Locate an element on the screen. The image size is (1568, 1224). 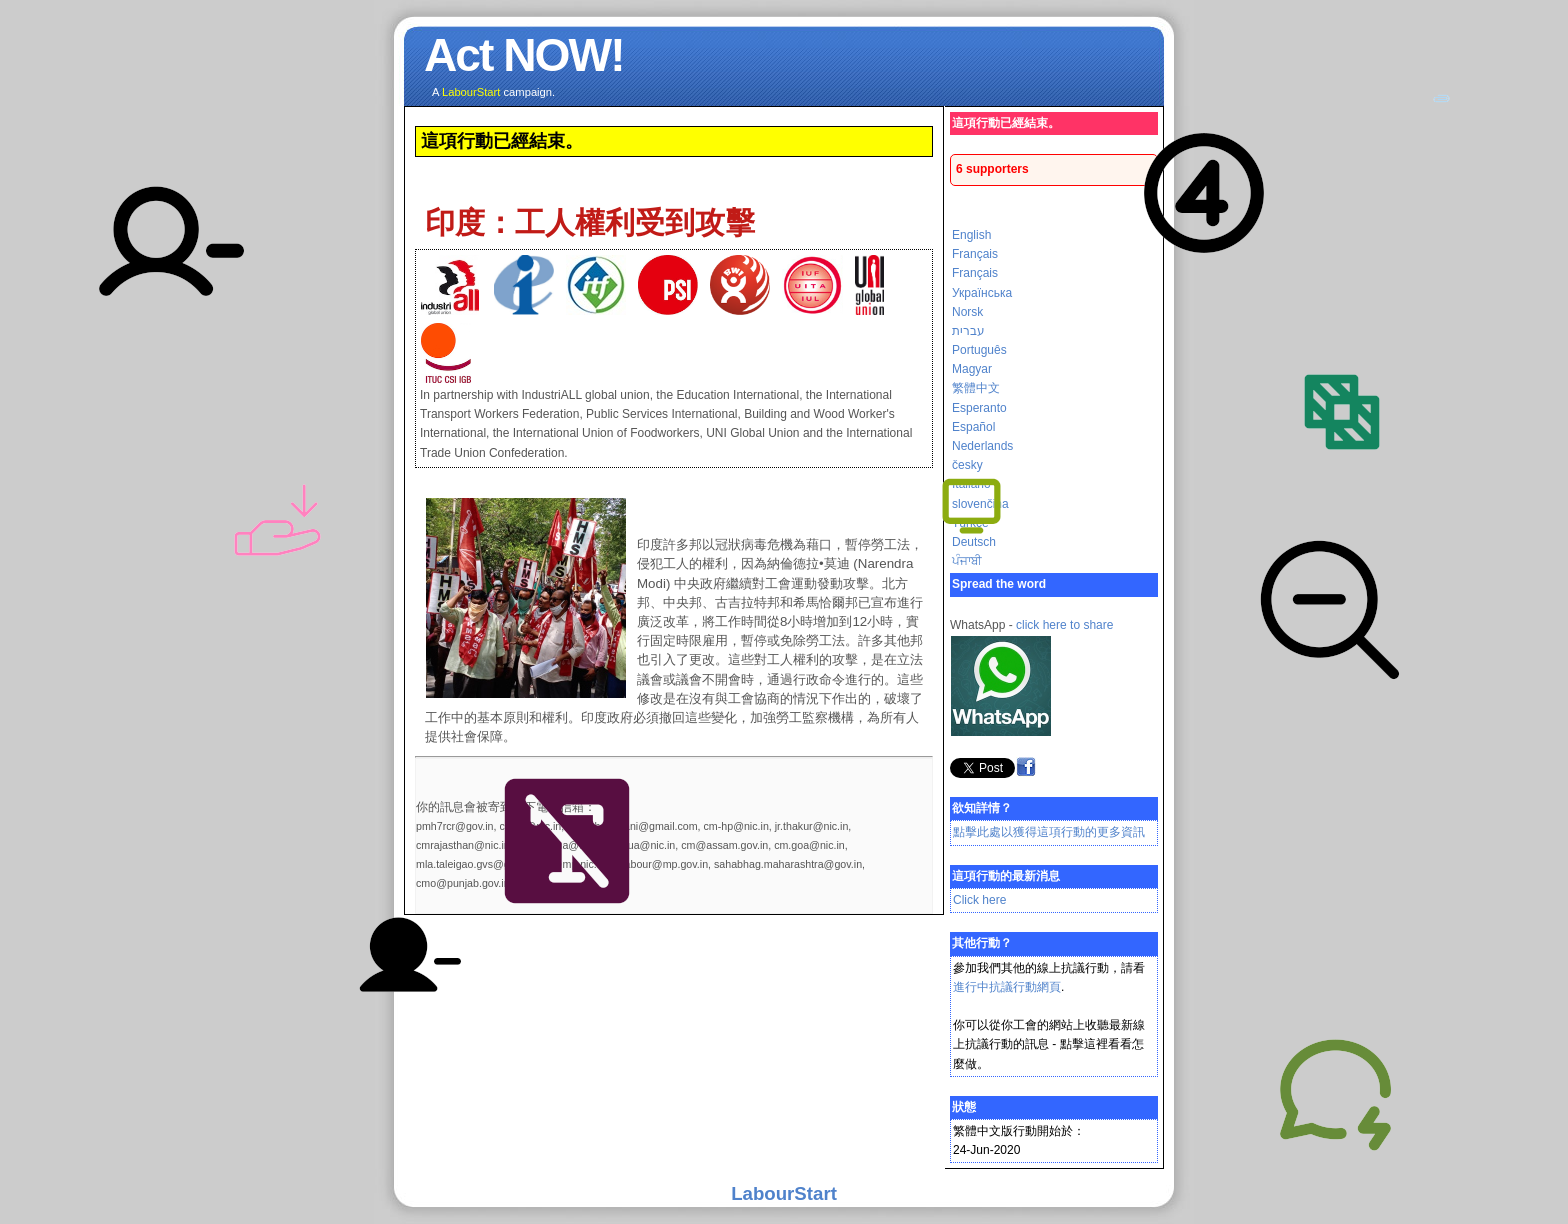
disable text formatting is located at coordinates (567, 841).